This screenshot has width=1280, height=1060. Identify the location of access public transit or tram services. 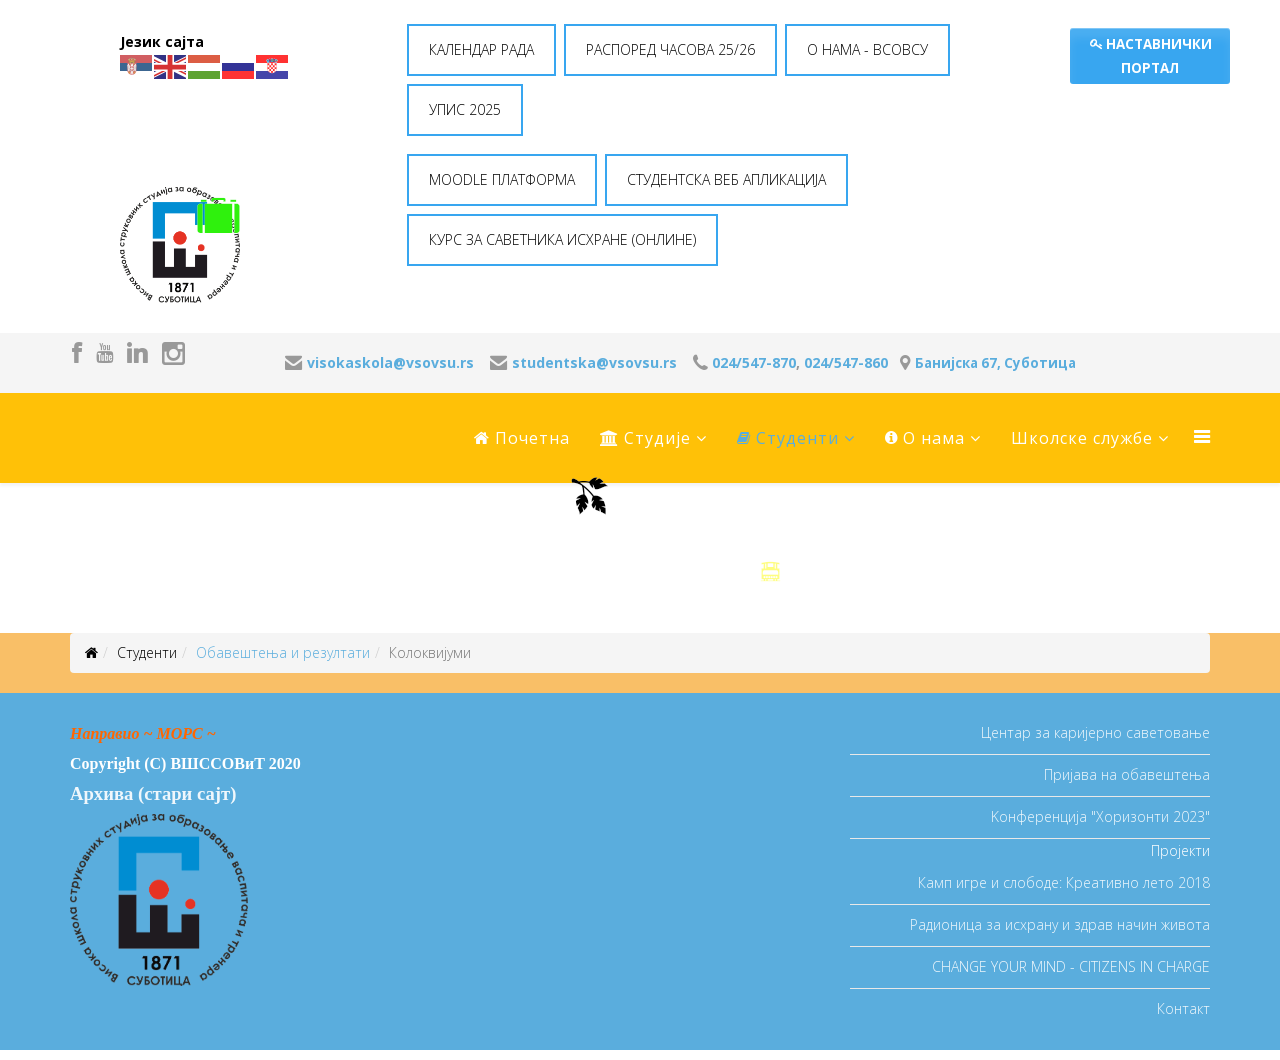
(770, 571).